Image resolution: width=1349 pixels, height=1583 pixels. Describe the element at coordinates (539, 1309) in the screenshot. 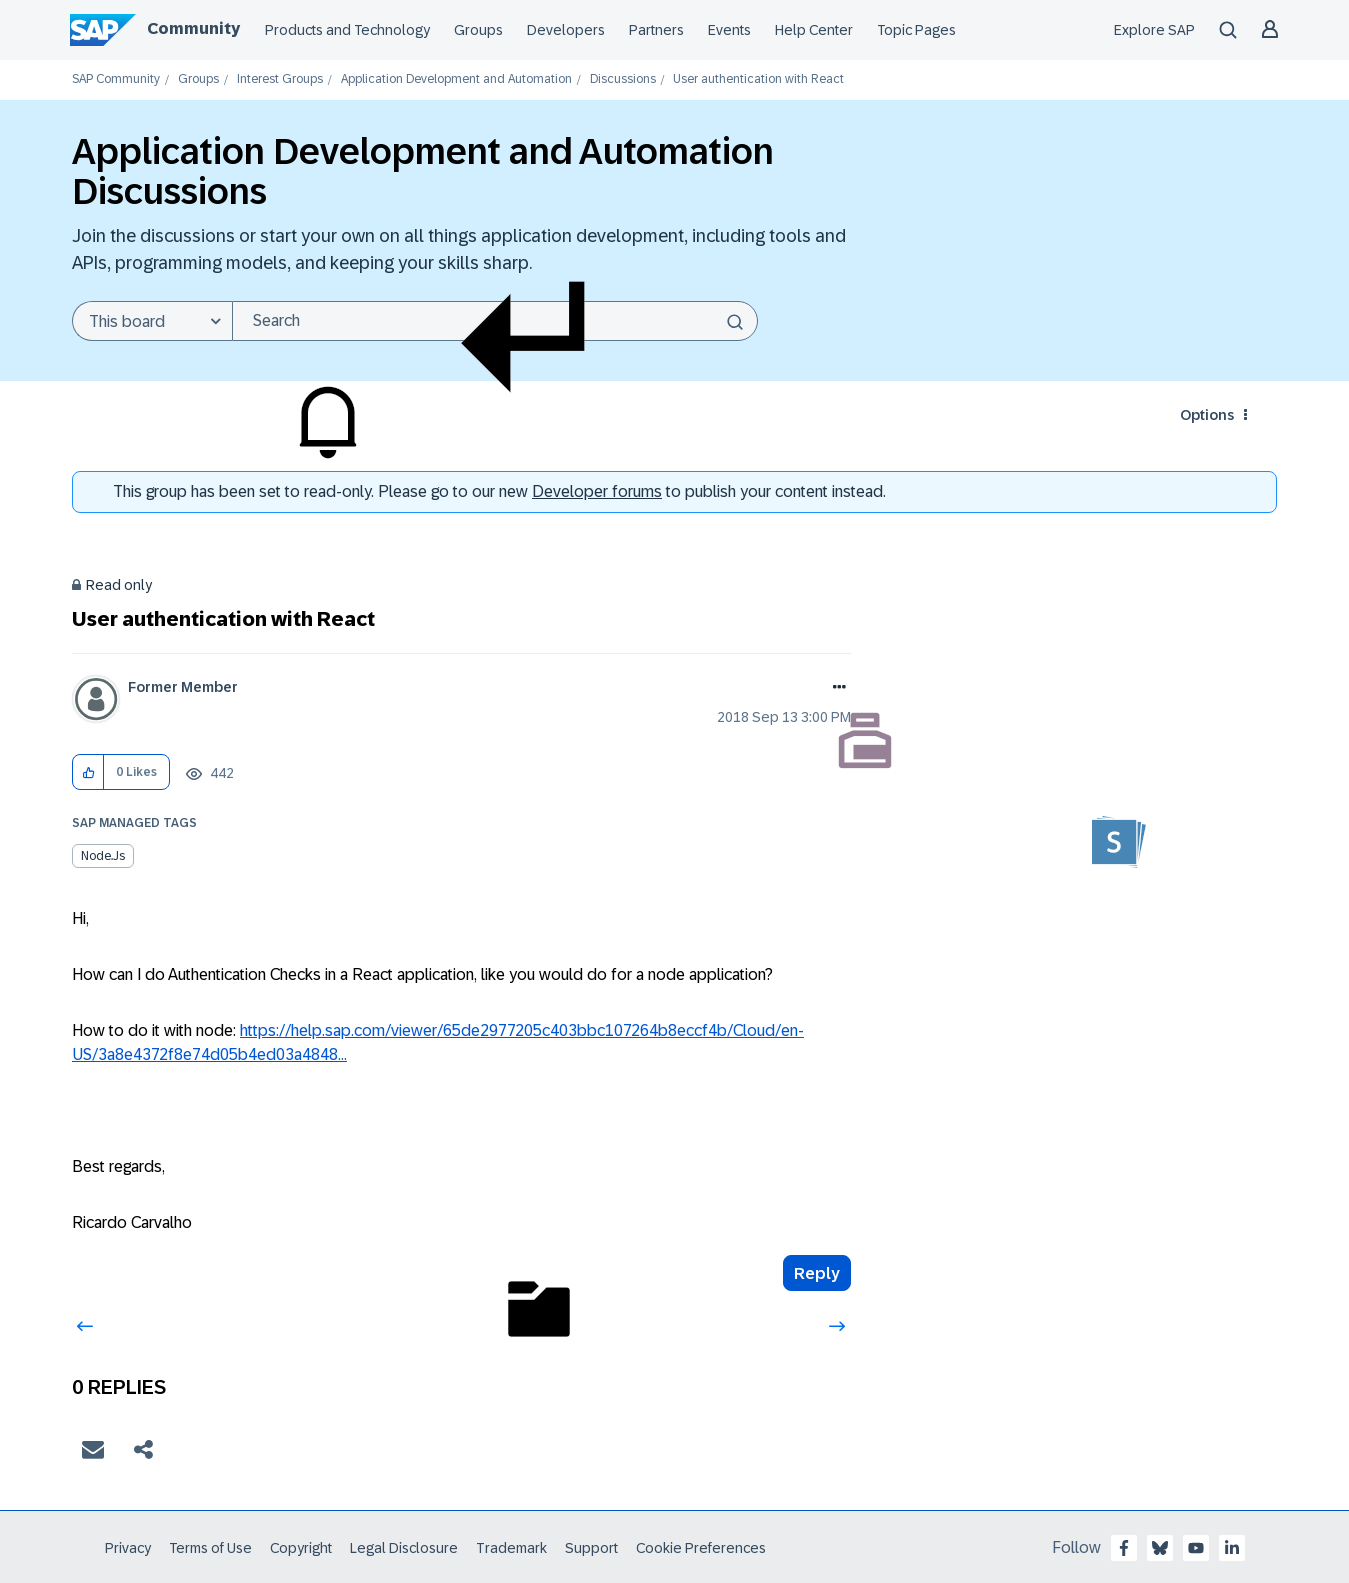

I see `open folder to view files` at that location.